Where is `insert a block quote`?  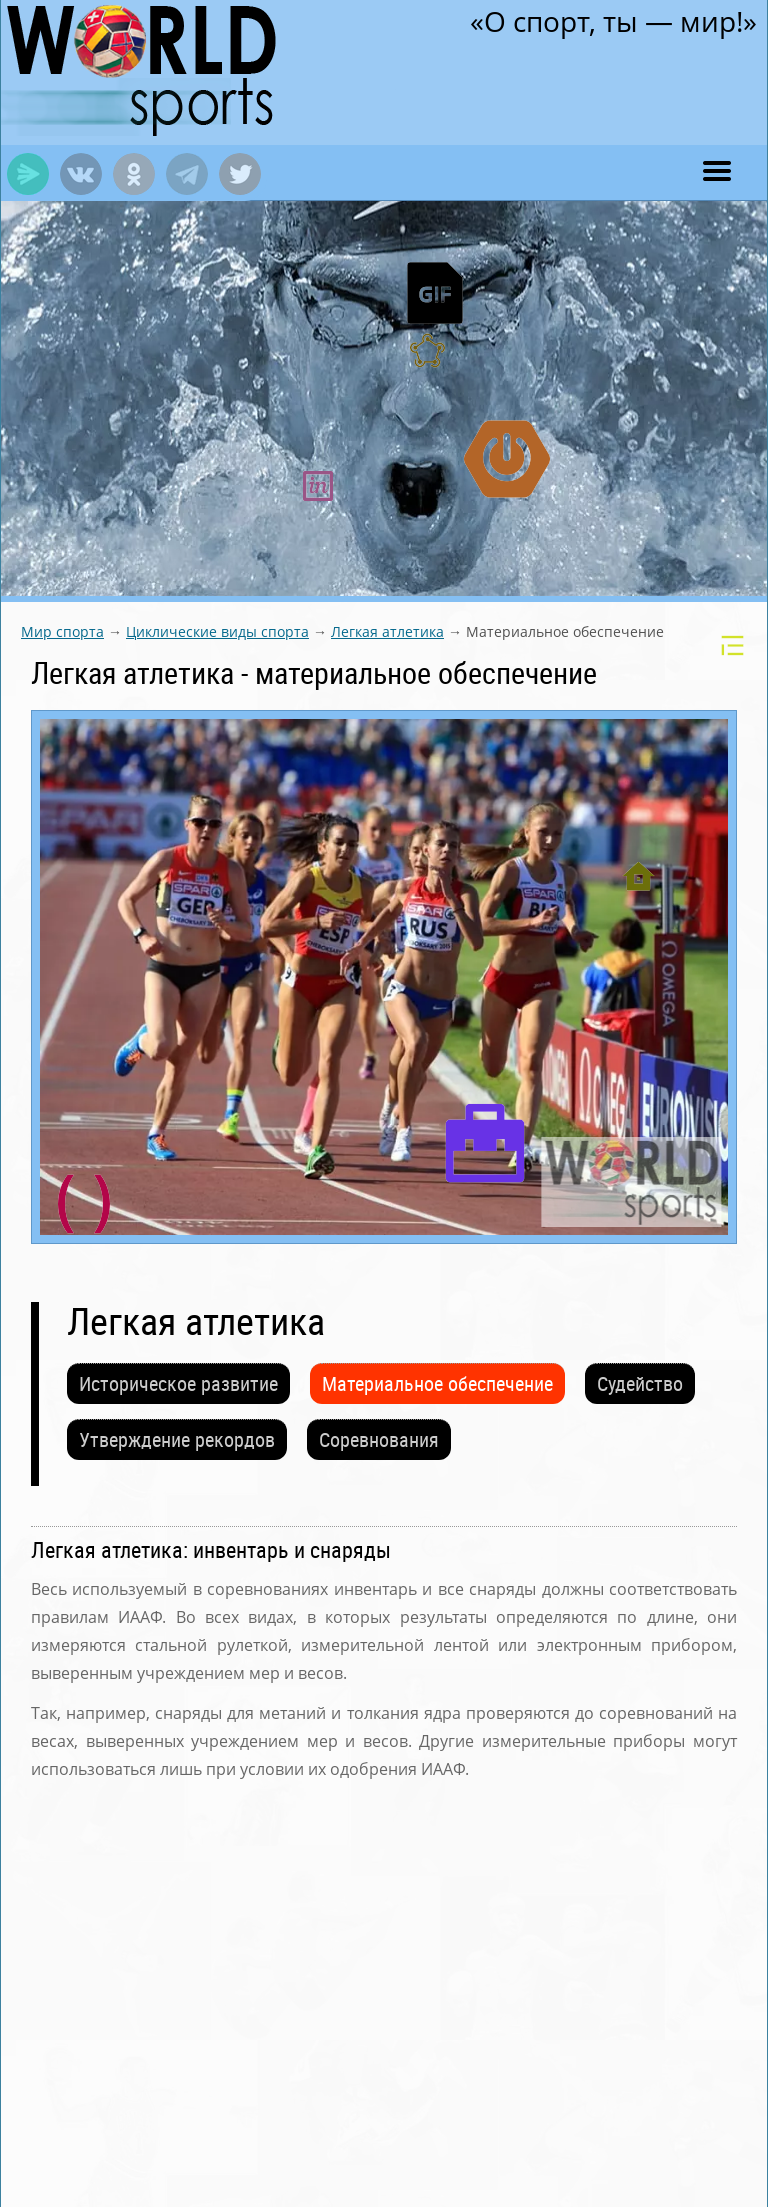
insert a block quote is located at coordinates (732, 645).